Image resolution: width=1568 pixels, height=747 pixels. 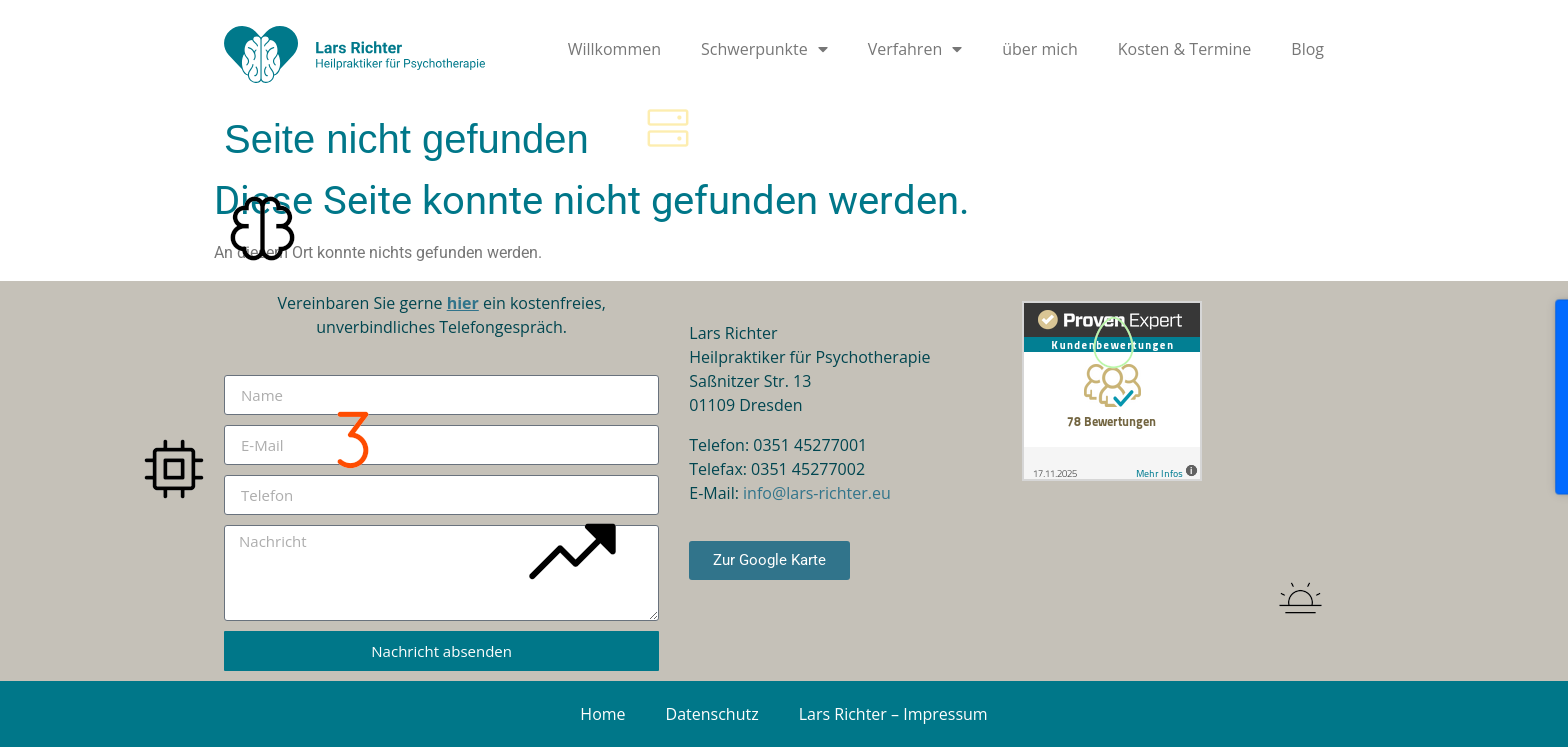 What do you see at coordinates (1113, 342) in the screenshot?
I see `indicates egg or egg-containing ingredient` at bounding box center [1113, 342].